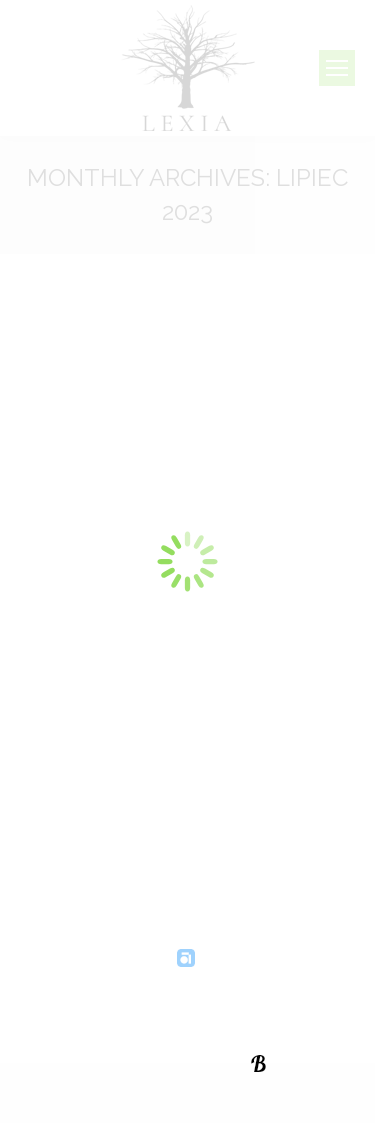  Describe the element at coordinates (258, 1063) in the screenshot. I see `buefy framework logo` at that location.